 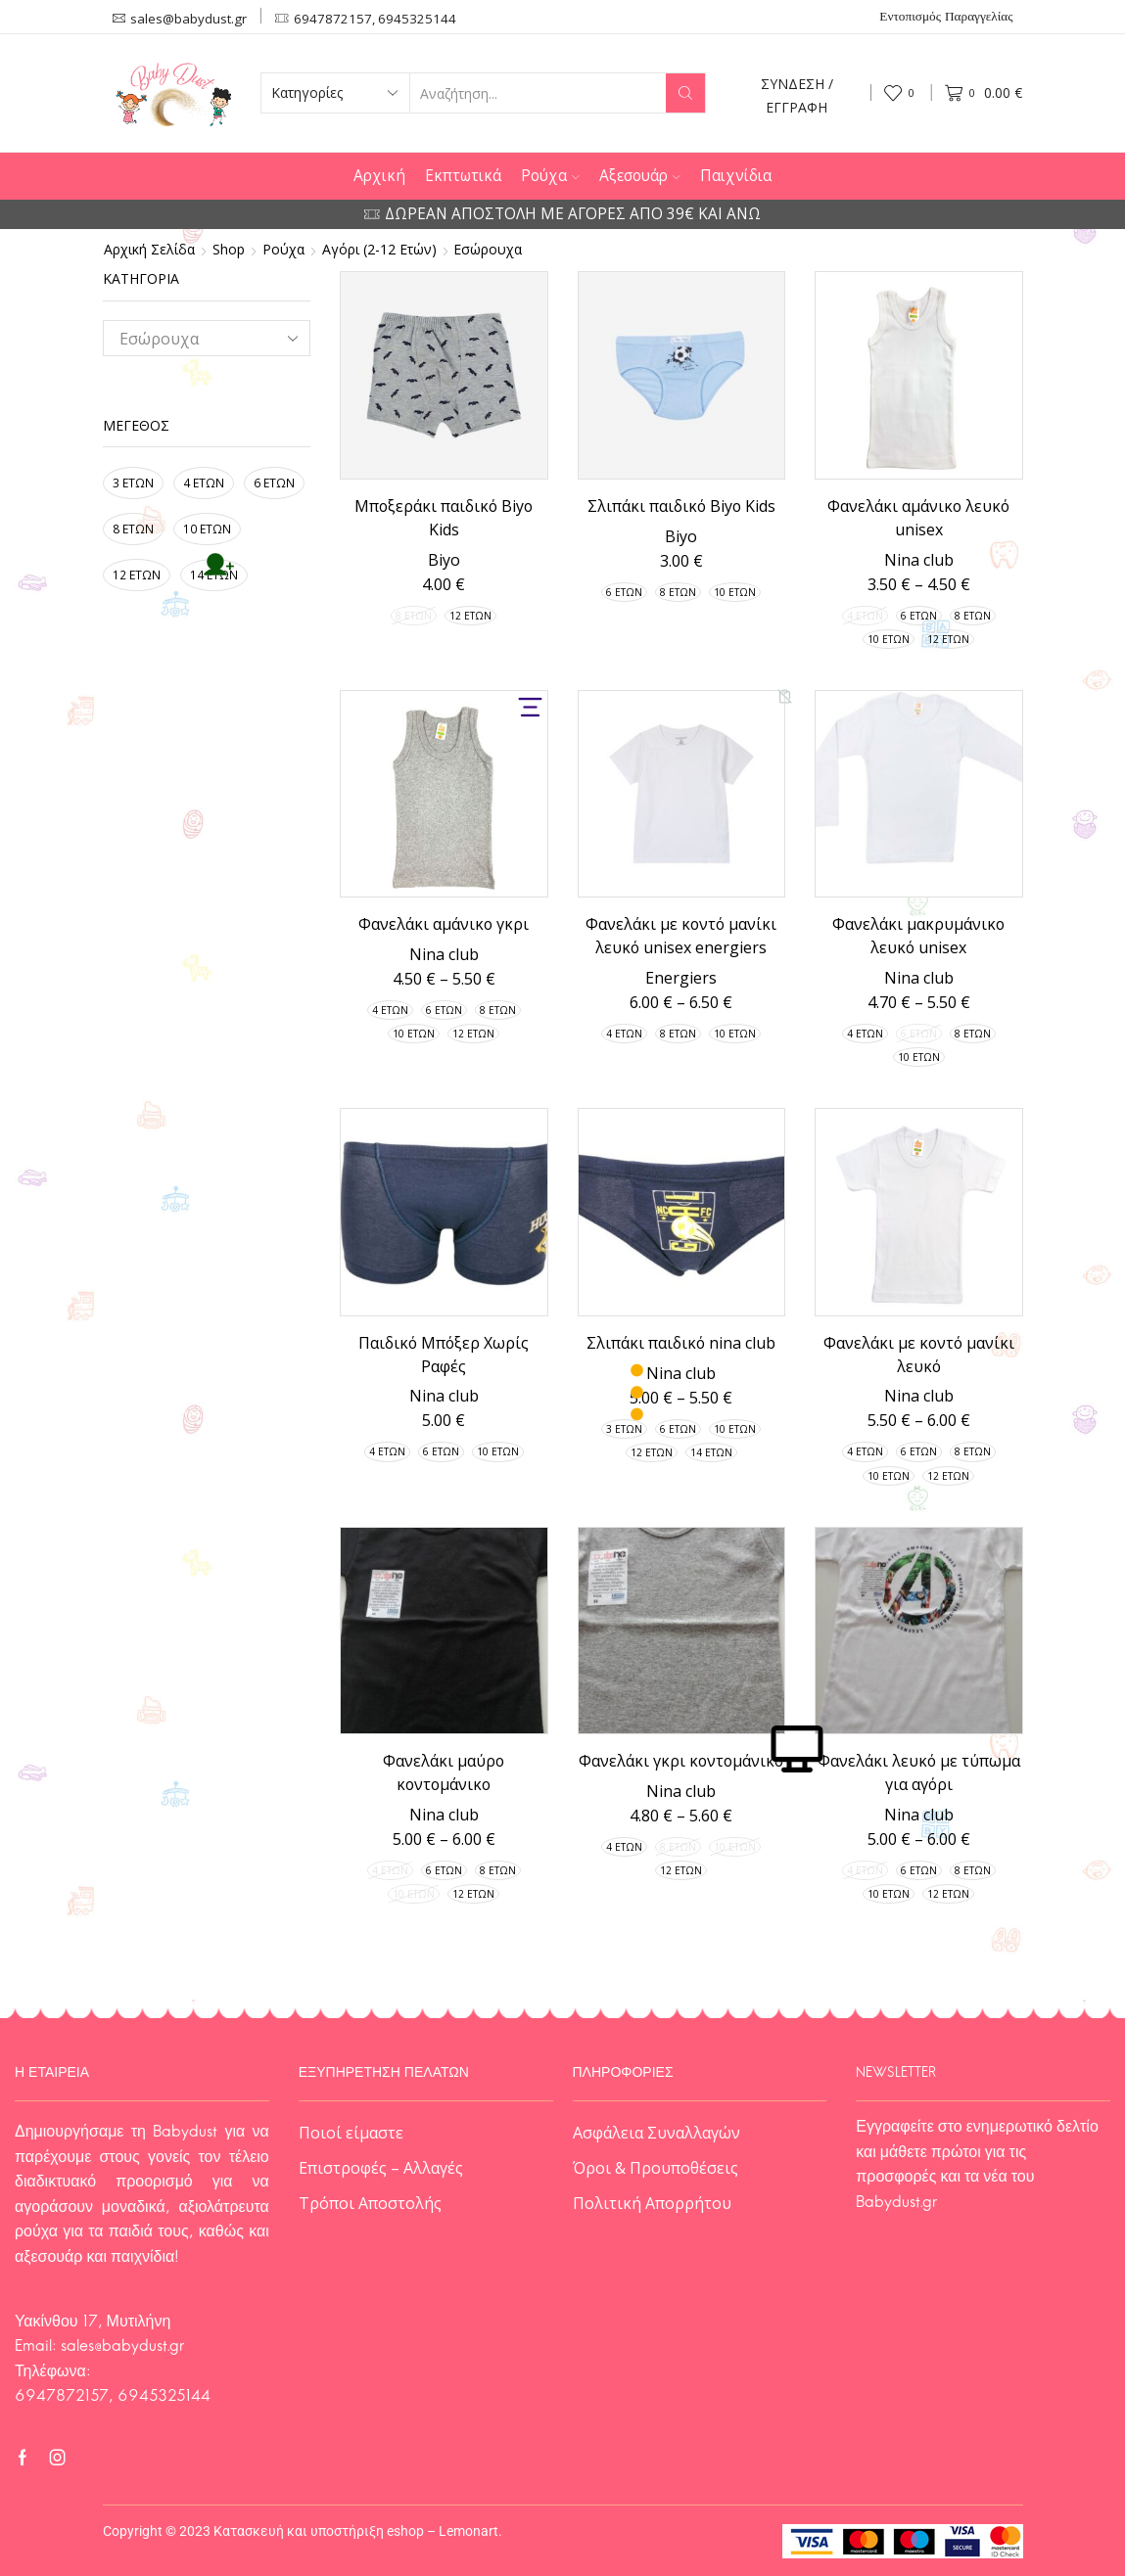 I want to click on switch to desktop view, so click(x=797, y=1749).